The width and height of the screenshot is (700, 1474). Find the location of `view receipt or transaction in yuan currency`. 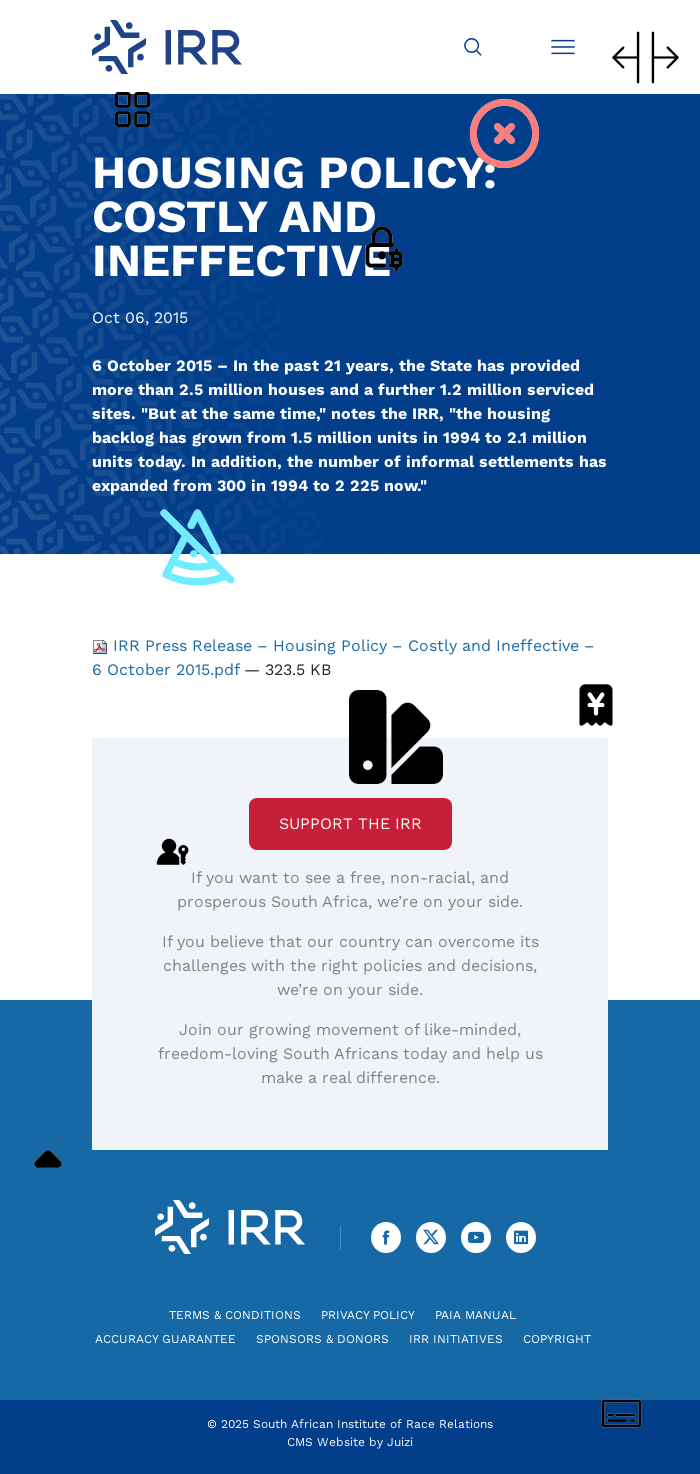

view receipt or transaction in yuan currency is located at coordinates (596, 705).